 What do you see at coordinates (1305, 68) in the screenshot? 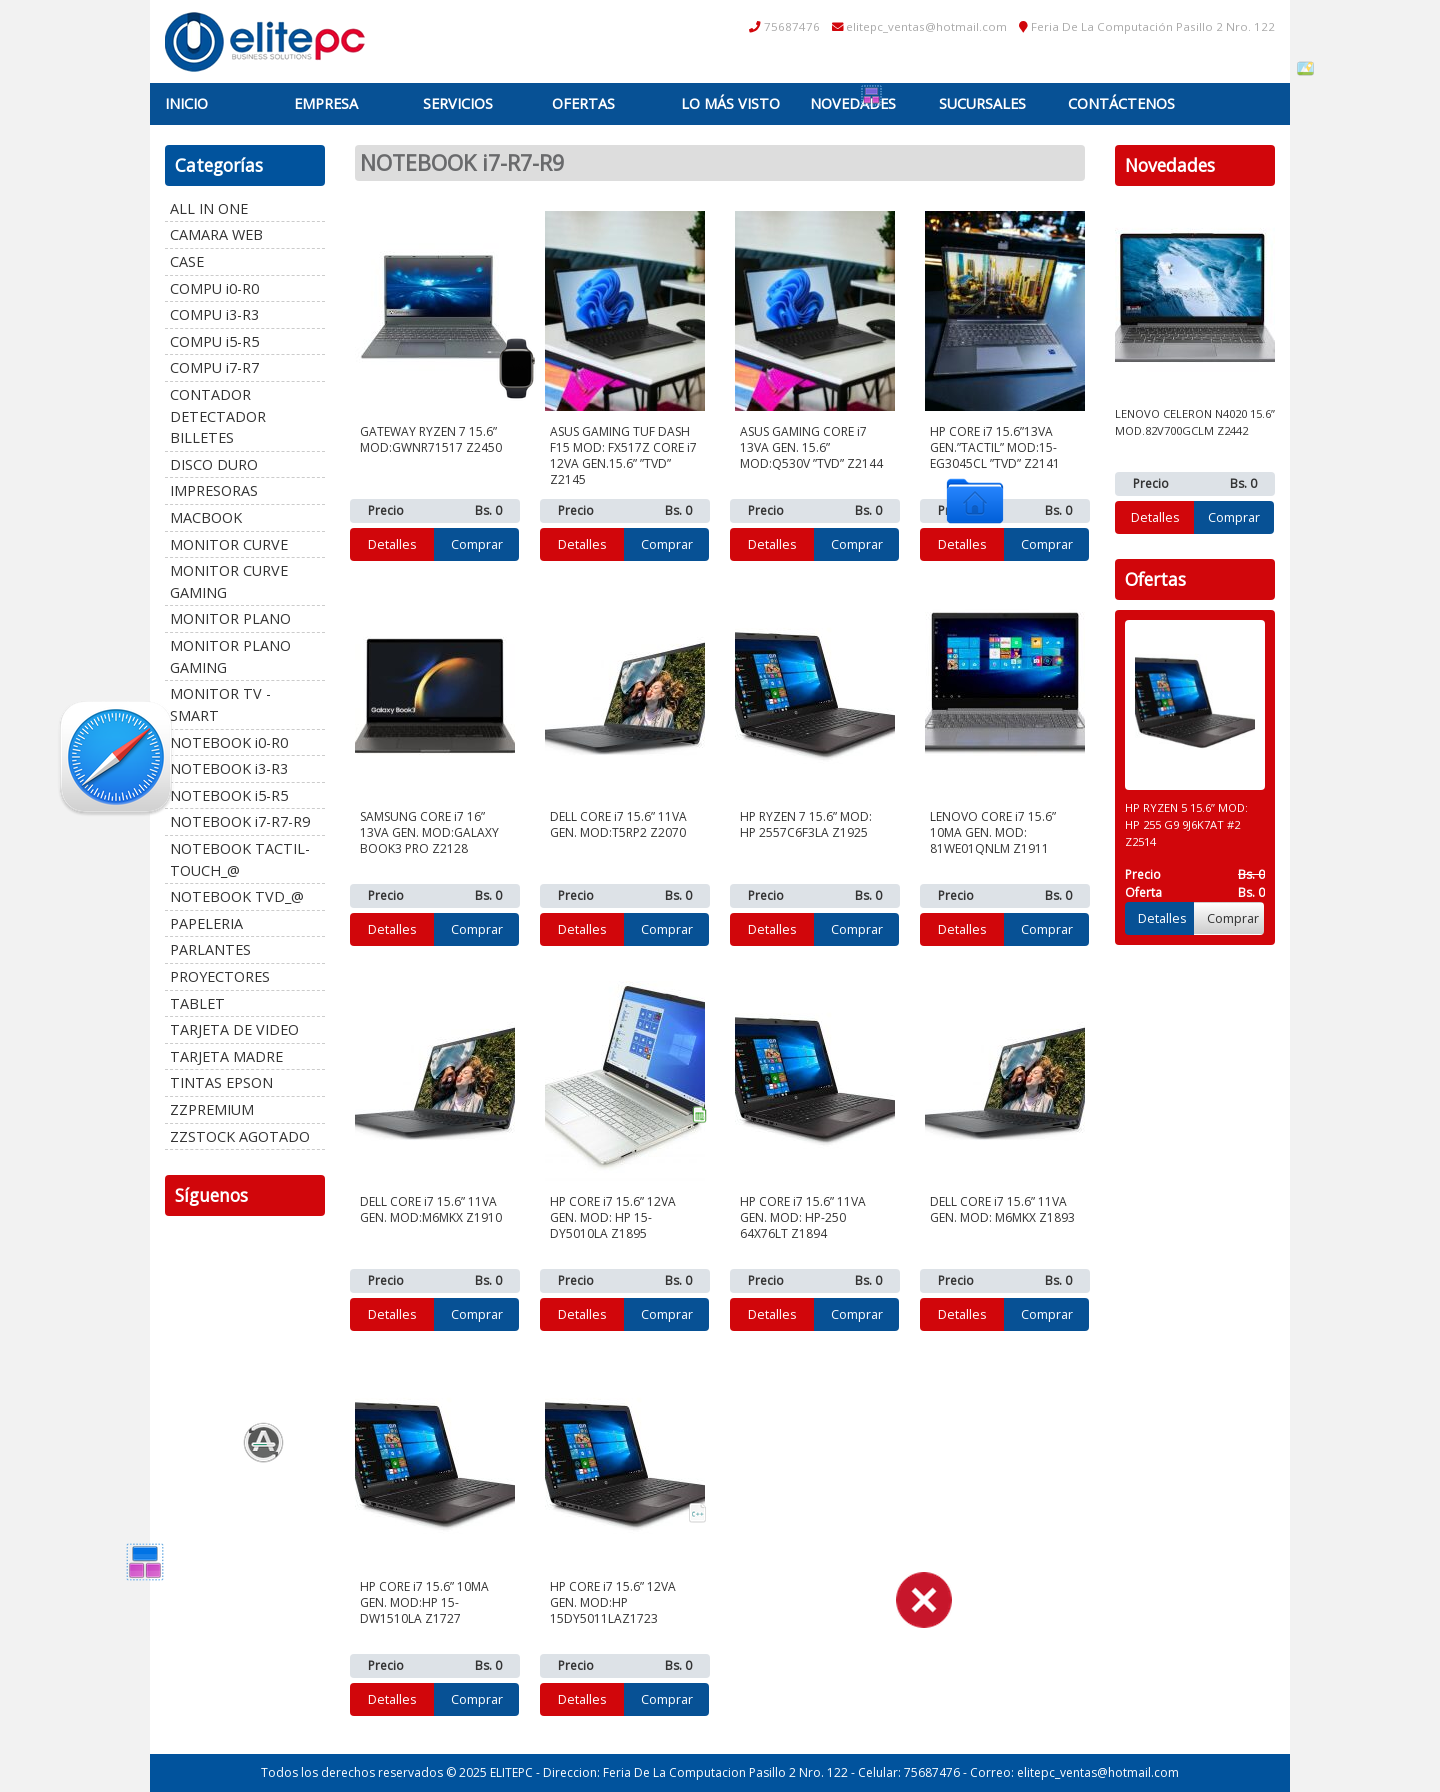
I see `open the photos app` at bounding box center [1305, 68].